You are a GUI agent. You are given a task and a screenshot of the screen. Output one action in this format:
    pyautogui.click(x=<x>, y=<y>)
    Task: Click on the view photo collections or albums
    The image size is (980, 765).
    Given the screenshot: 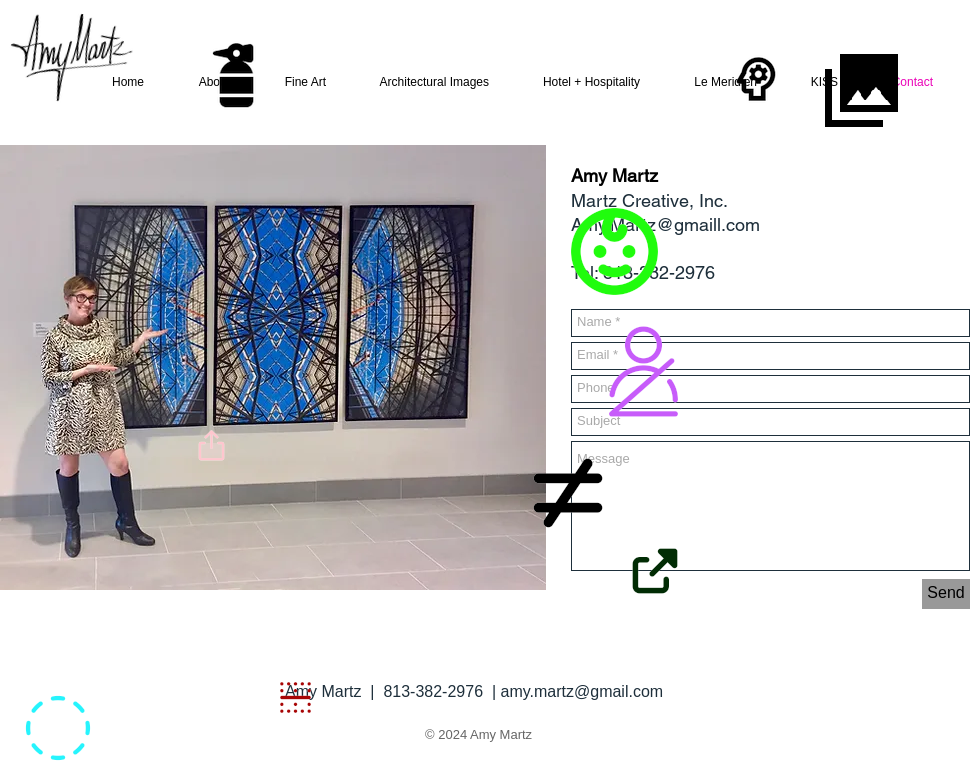 What is the action you would take?
    pyautogui.click(x=861, y=90)
    